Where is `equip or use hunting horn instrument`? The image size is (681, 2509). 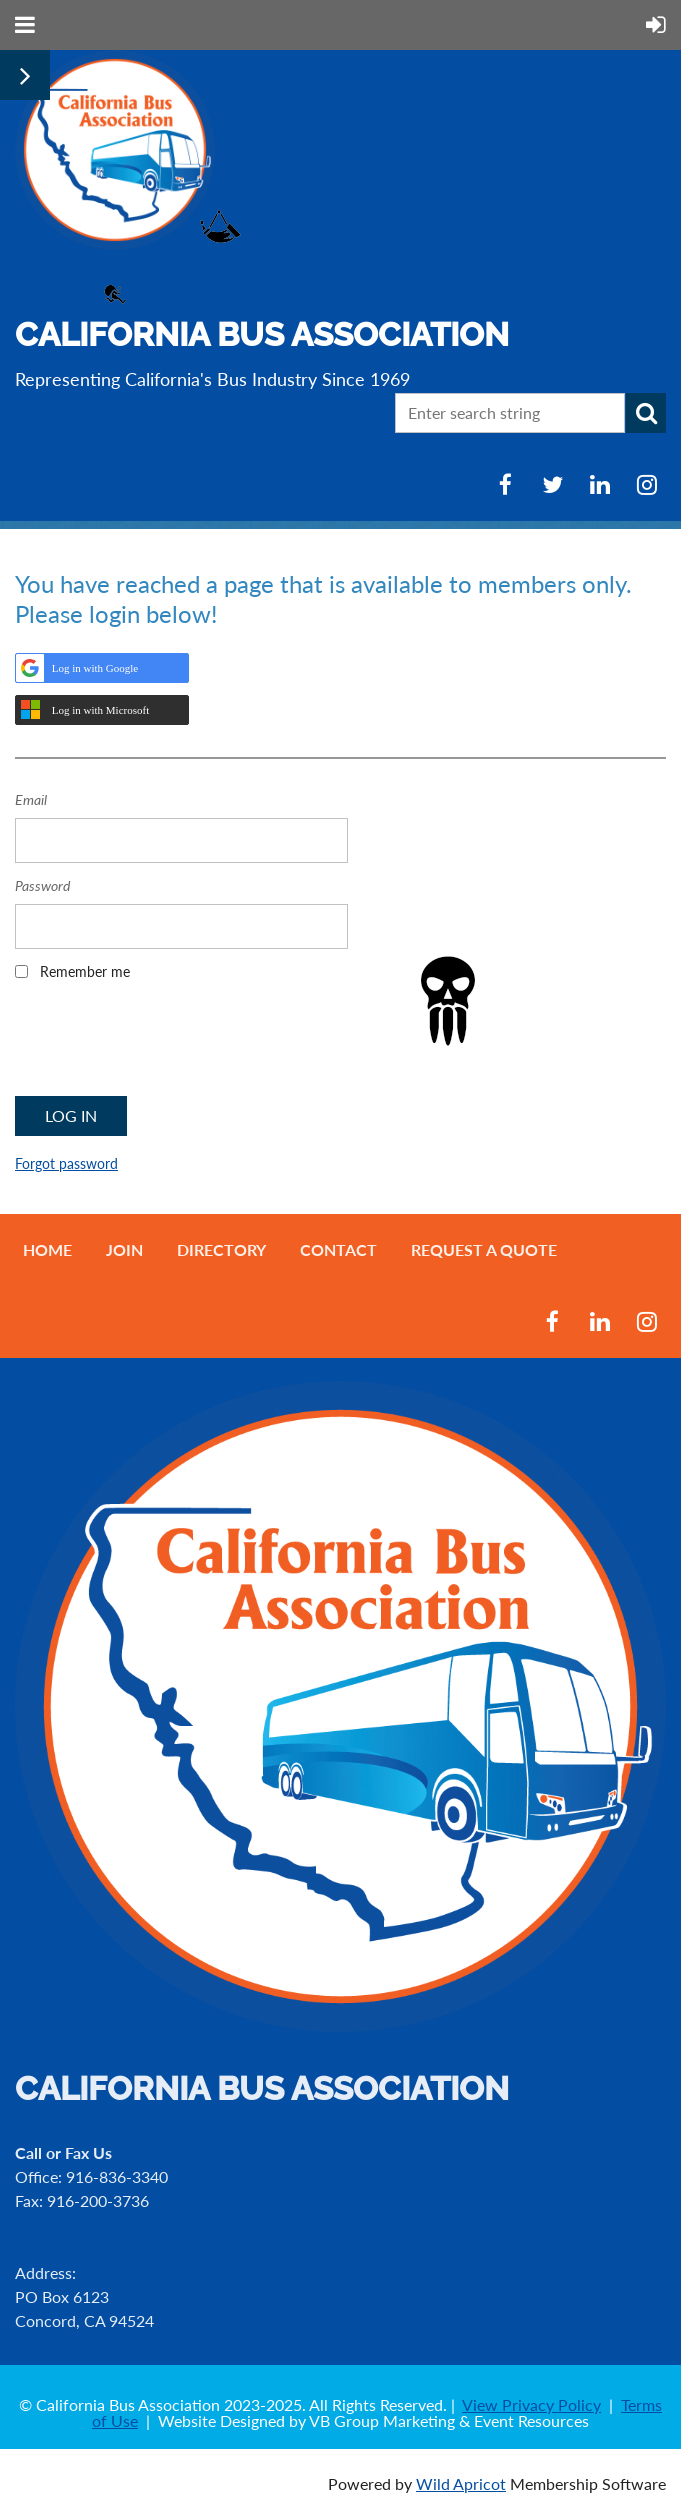
equip or use hunting horn instrument is located at coordinates (220, 228).